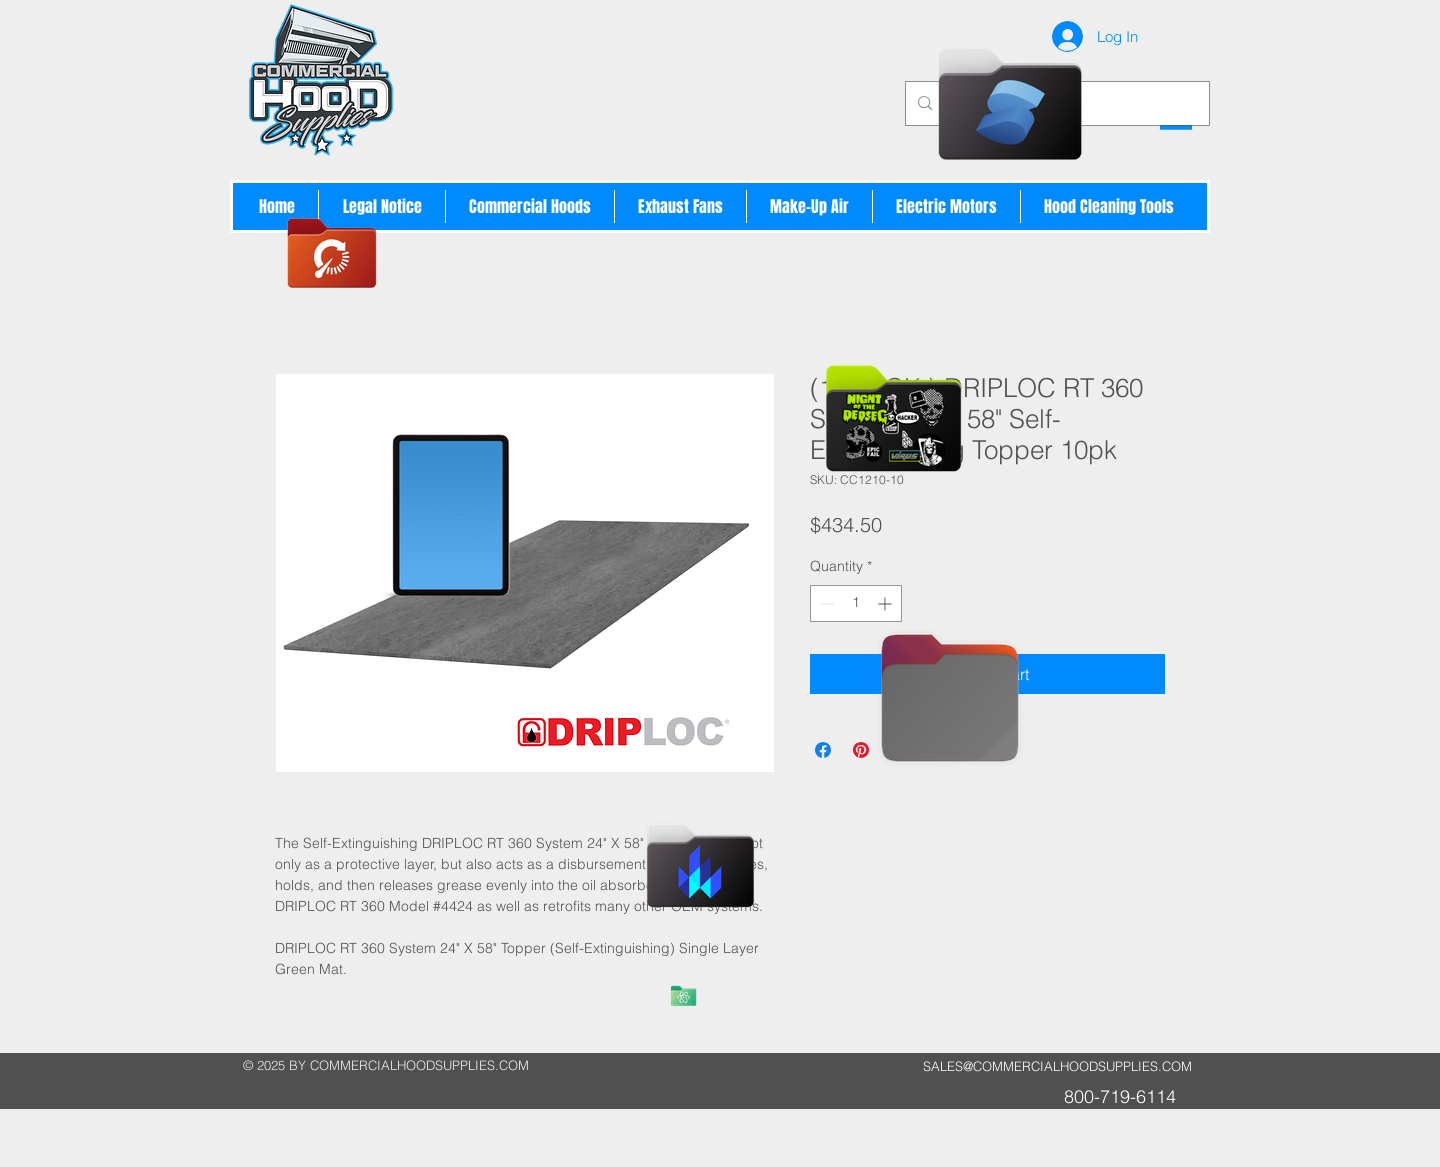 The width and height of the screenshot is (1440, 1167). What do you see at coordinates (451, 517) in the screenshot?
I see `iPad Air device icon` at bounding box center [451, 517].